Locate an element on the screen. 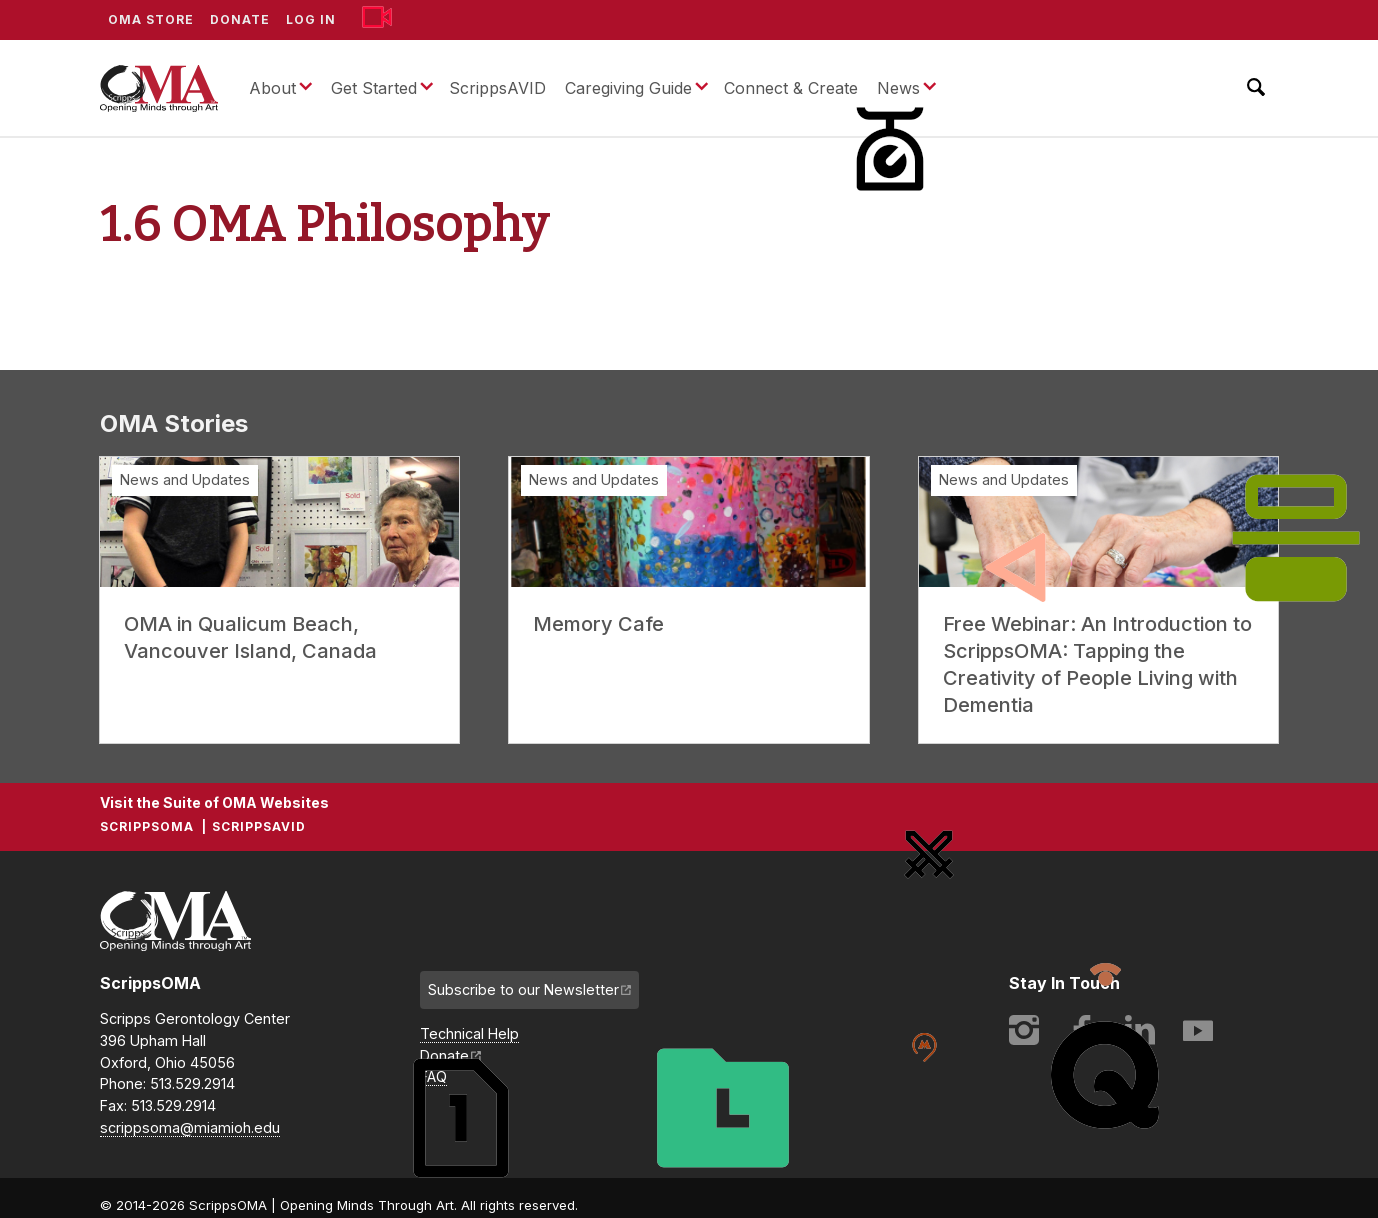 This screenshot has height=1218, width=1378. open qase test management platform is located at coordinates (1105, 1075).